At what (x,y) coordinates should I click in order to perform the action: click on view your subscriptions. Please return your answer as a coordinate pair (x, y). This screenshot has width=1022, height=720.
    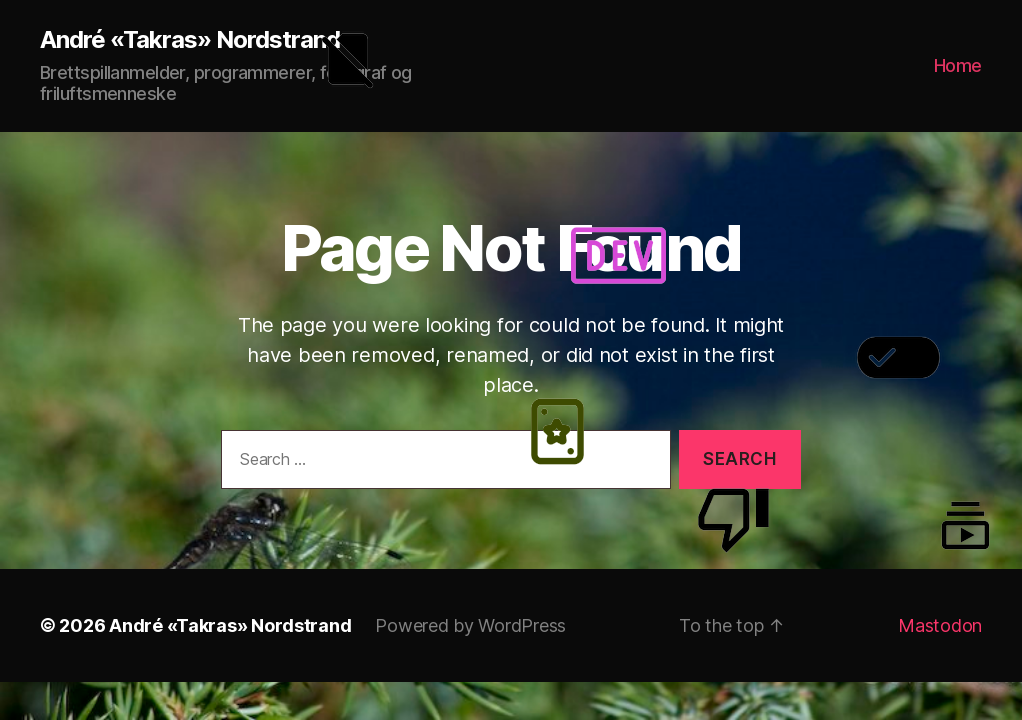
    Looking at the image, I should click on (965, 525).